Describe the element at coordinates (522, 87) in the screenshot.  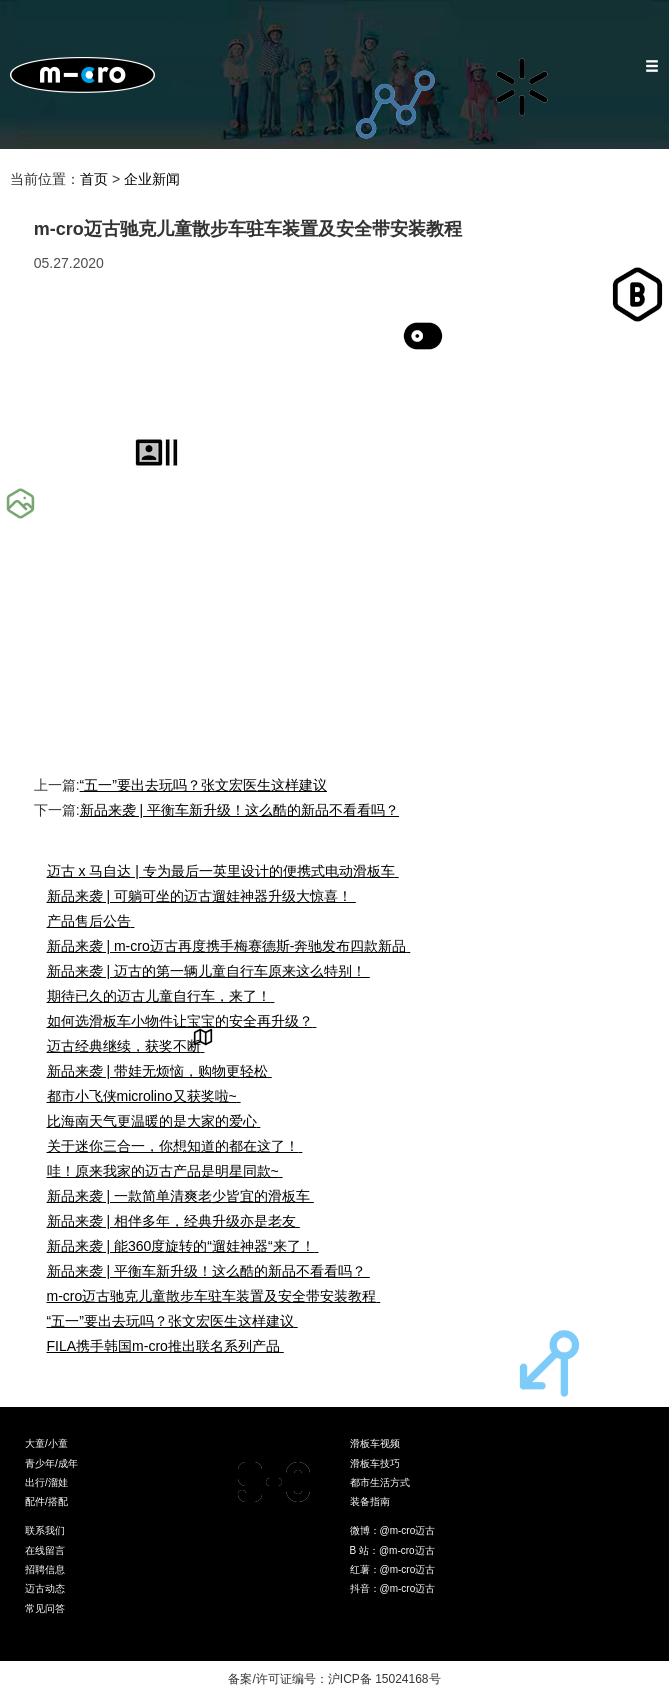
I see `walmart app or website link` at that location.